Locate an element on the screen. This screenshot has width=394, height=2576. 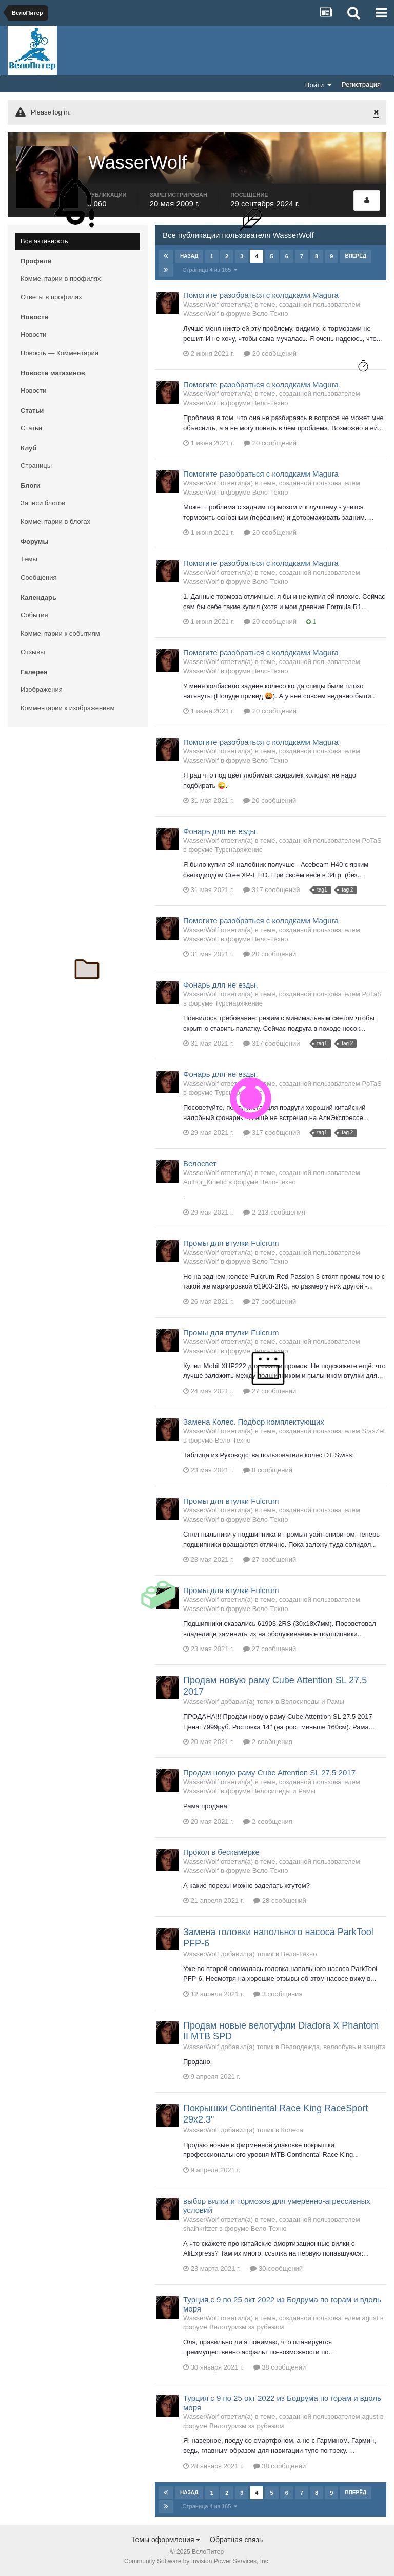
access files and documents is located at coordinates (87, 969).